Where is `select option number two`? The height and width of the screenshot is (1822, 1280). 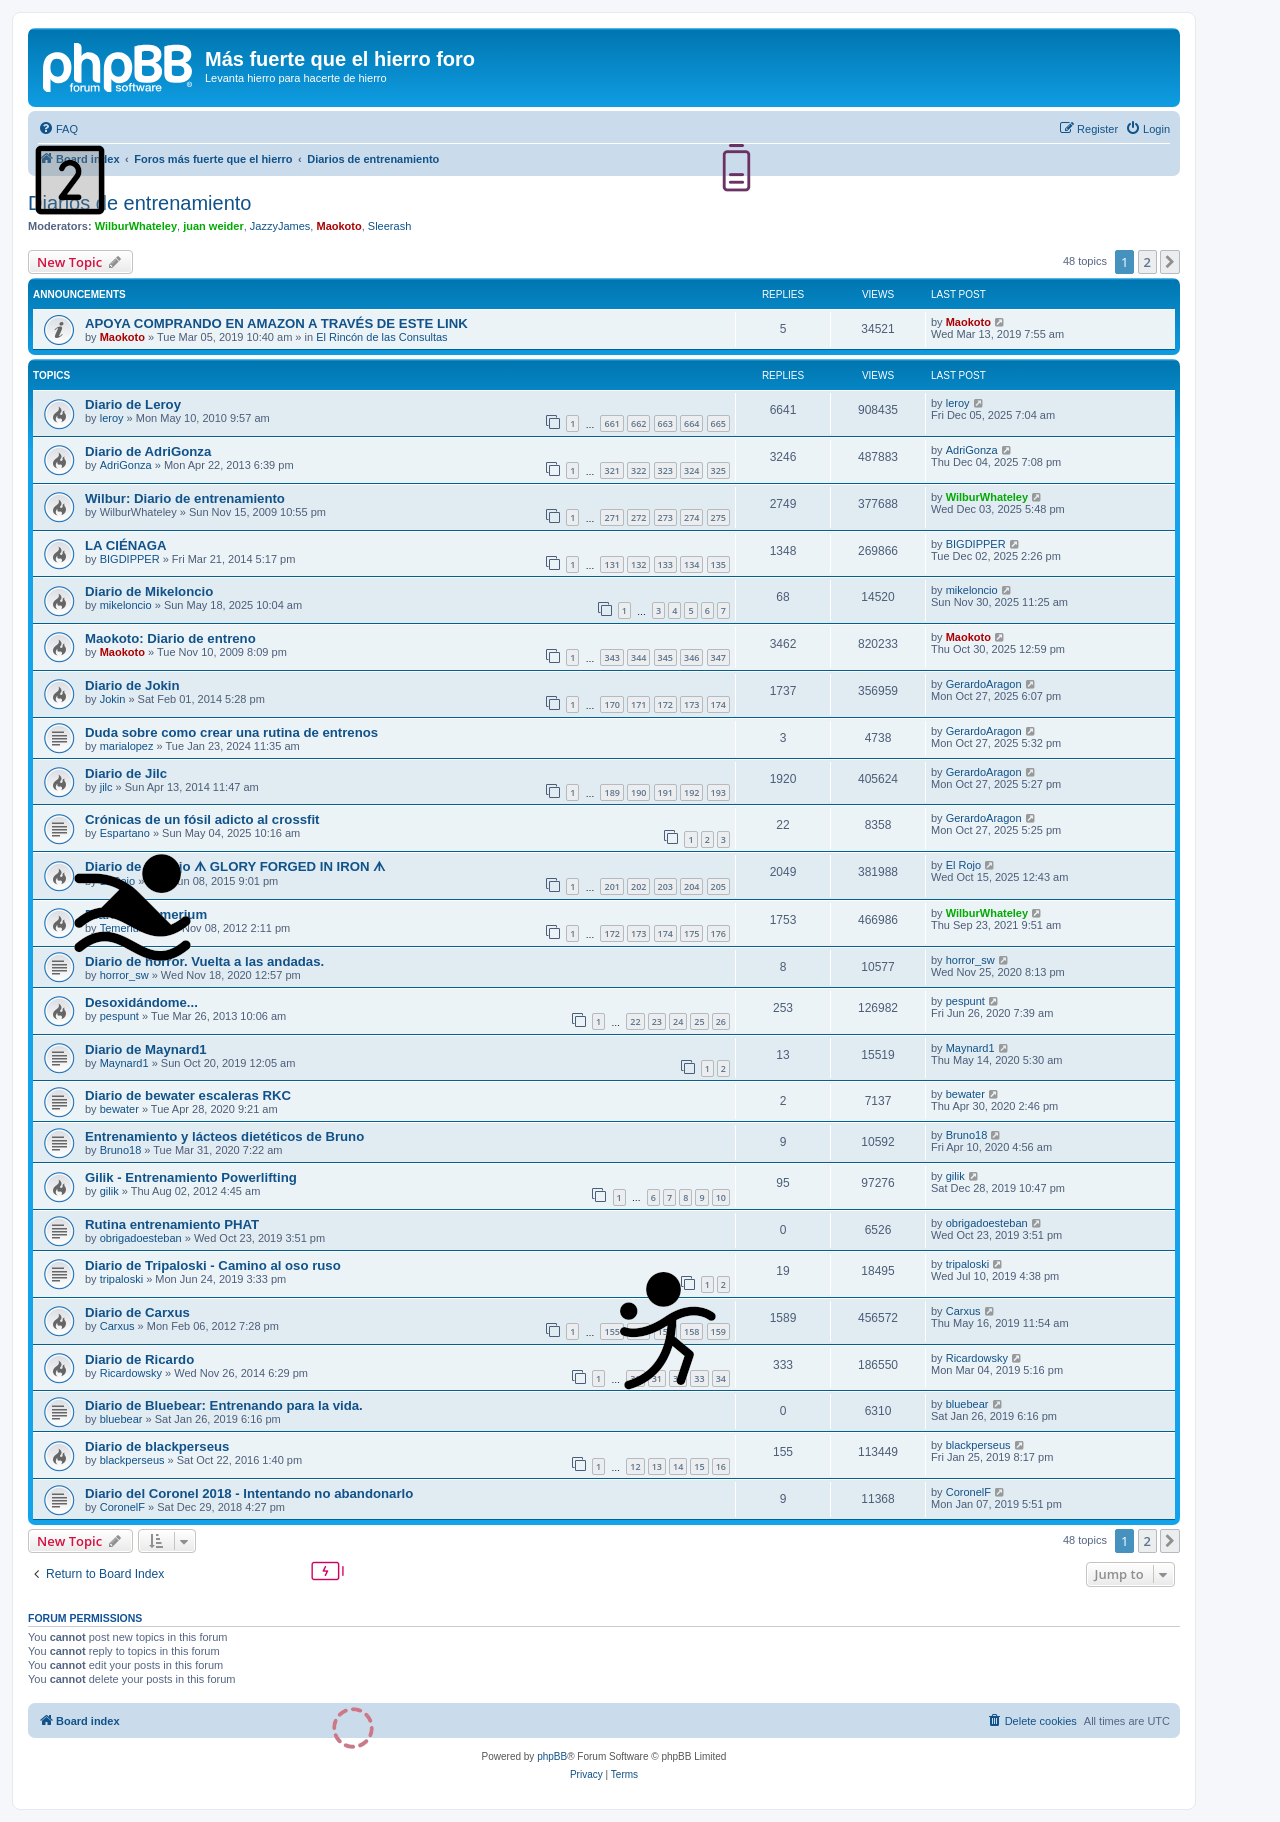 select option number two is located at coordinates (70, 180).